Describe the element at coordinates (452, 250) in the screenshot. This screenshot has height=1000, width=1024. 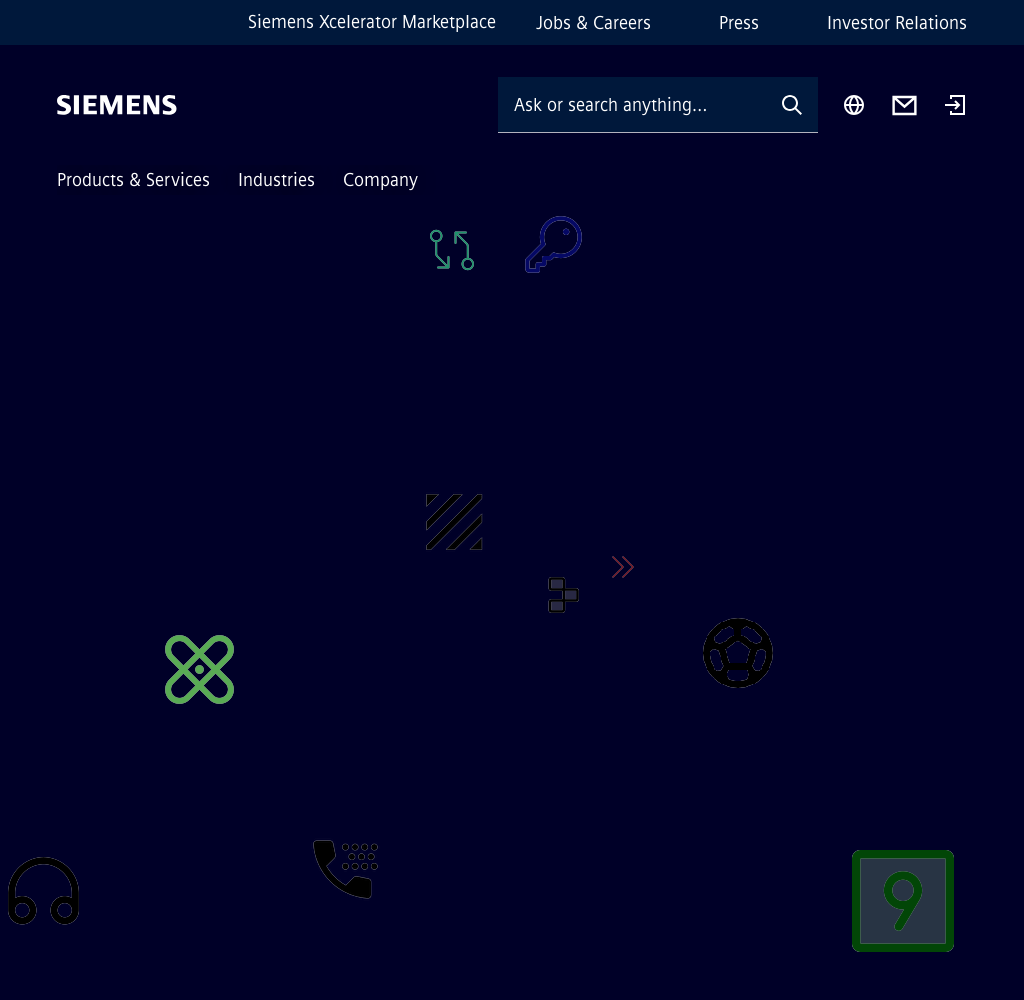
I see `view file differences in version control` at that location.